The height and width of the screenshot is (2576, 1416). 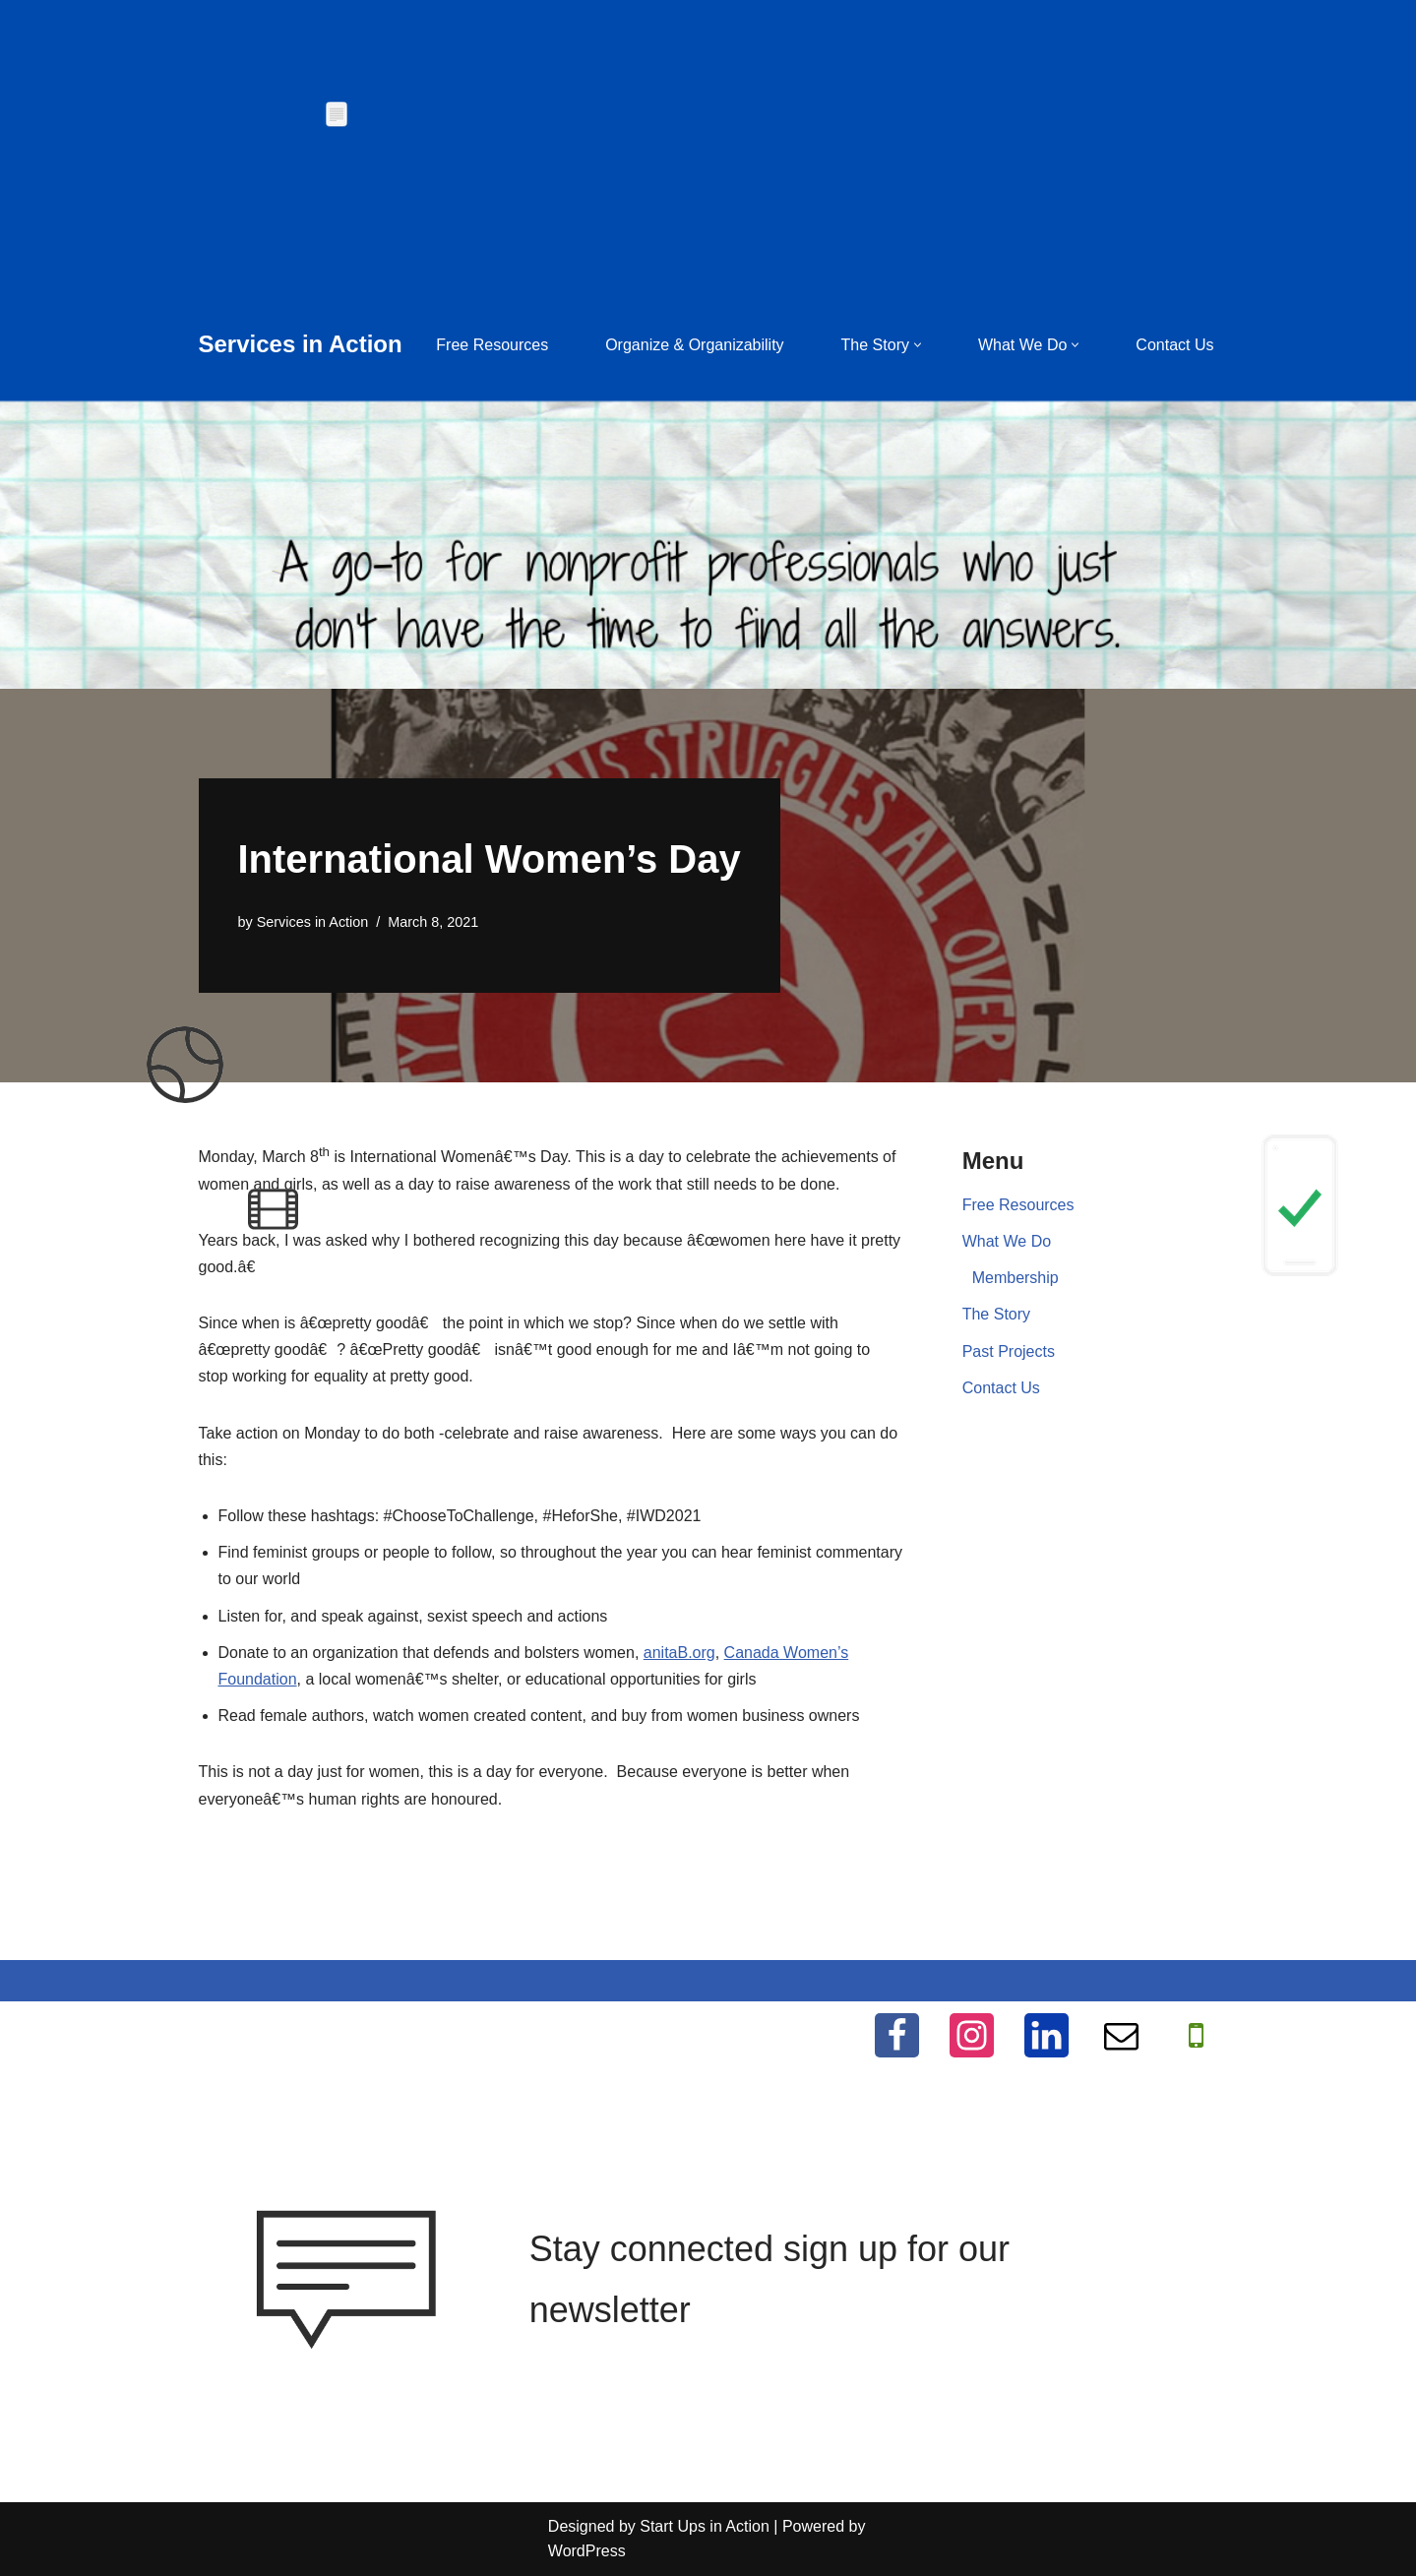 What do you see at coordinates (1300, 1205) in the screenshot?
I see `smartphone successfully connected` at bounding box center [1300, 1205].